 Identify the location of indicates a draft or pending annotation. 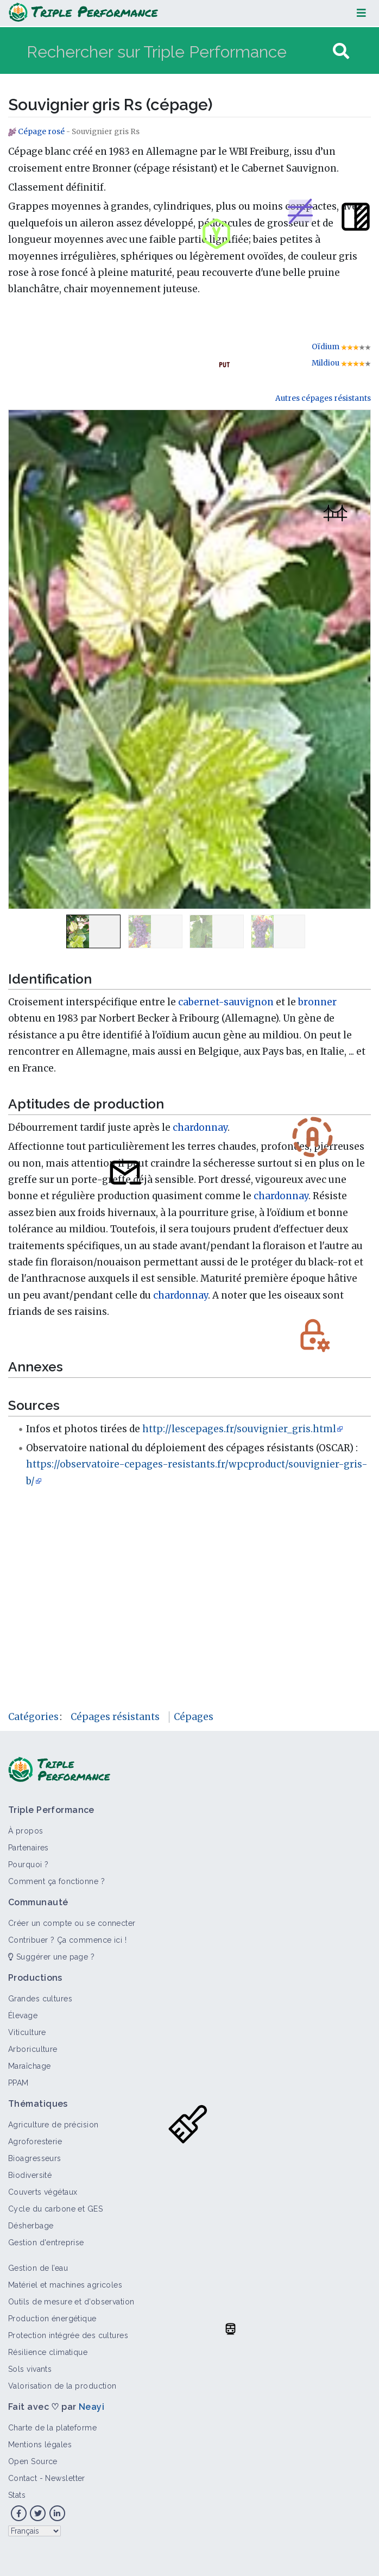
(312, 1137).